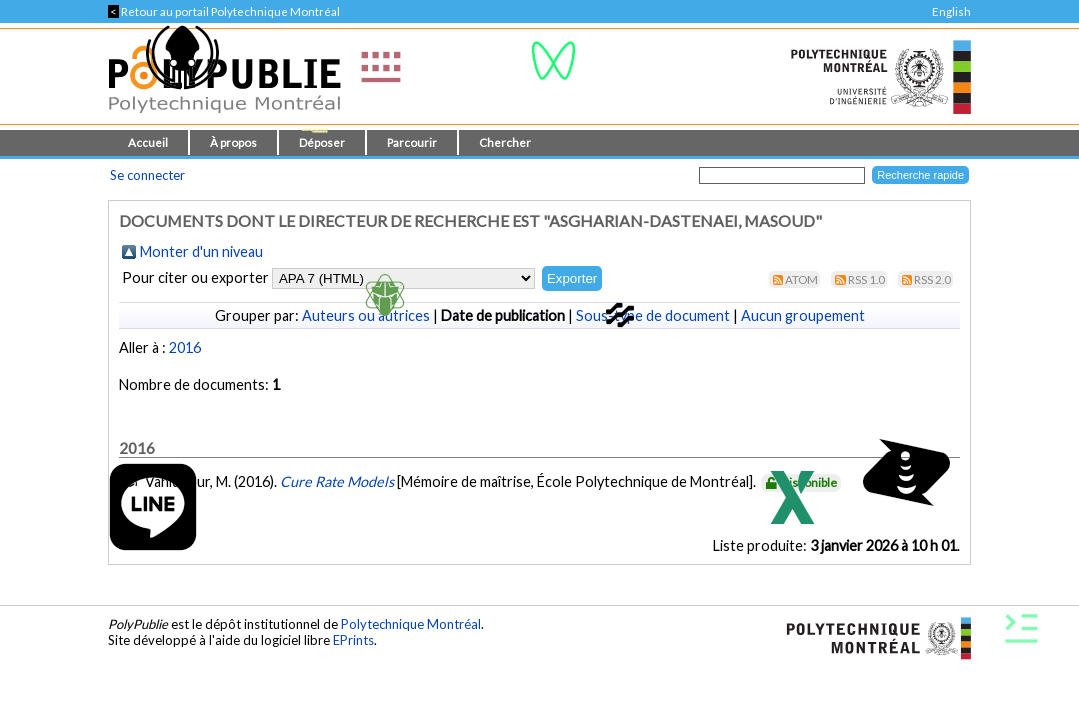 This screenshot has width=1079, height=721. What do you see at coordinates (385, 295) in the screenshot?
I see `visit primereact component library website` at bounding box center [385, 295].